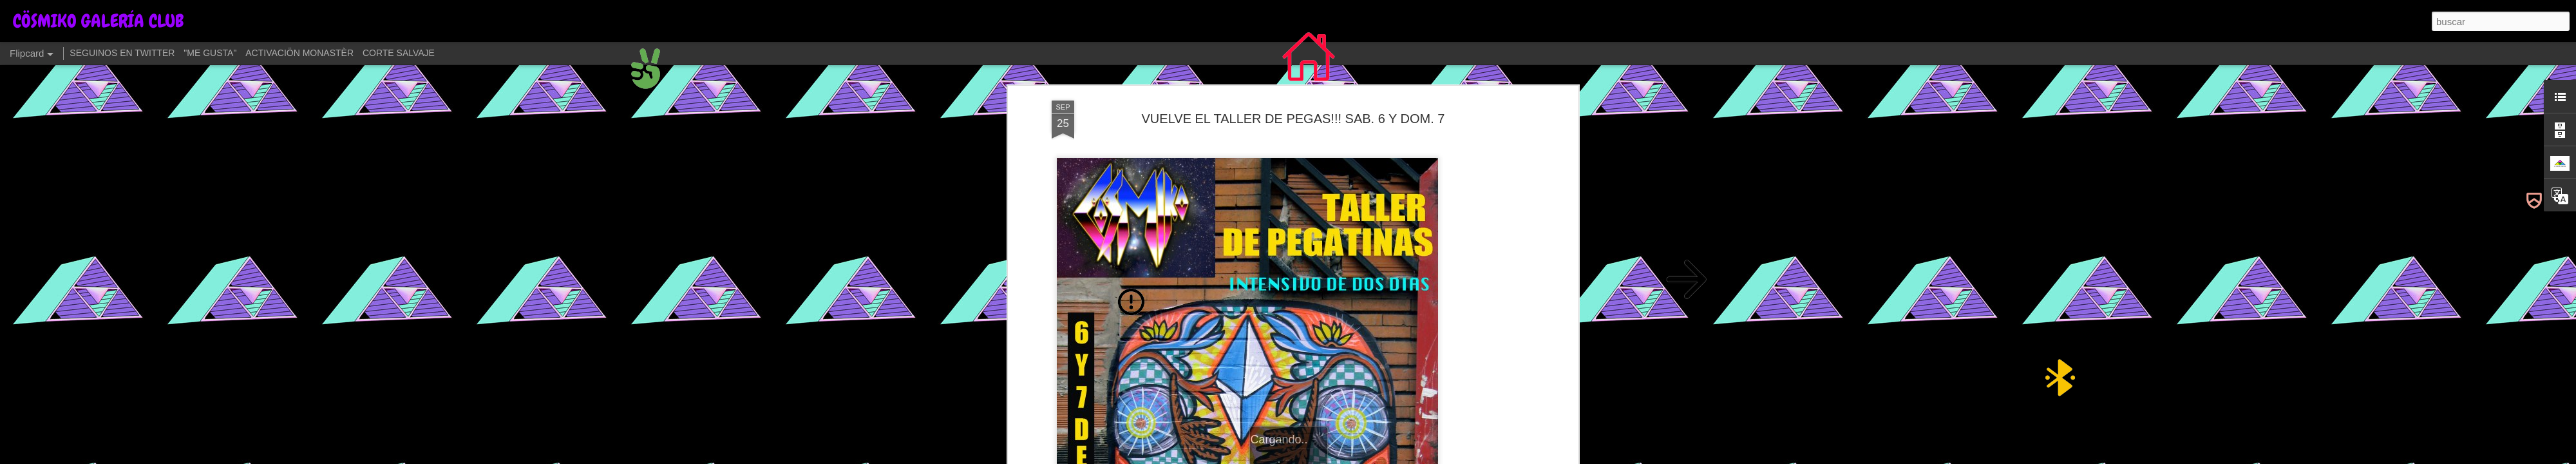 The image size is (2576, 464). What do you see at coordinates (2534, 200) in the screenshot?
I see `access security or protection settings` at bounding box center [2534, 200].